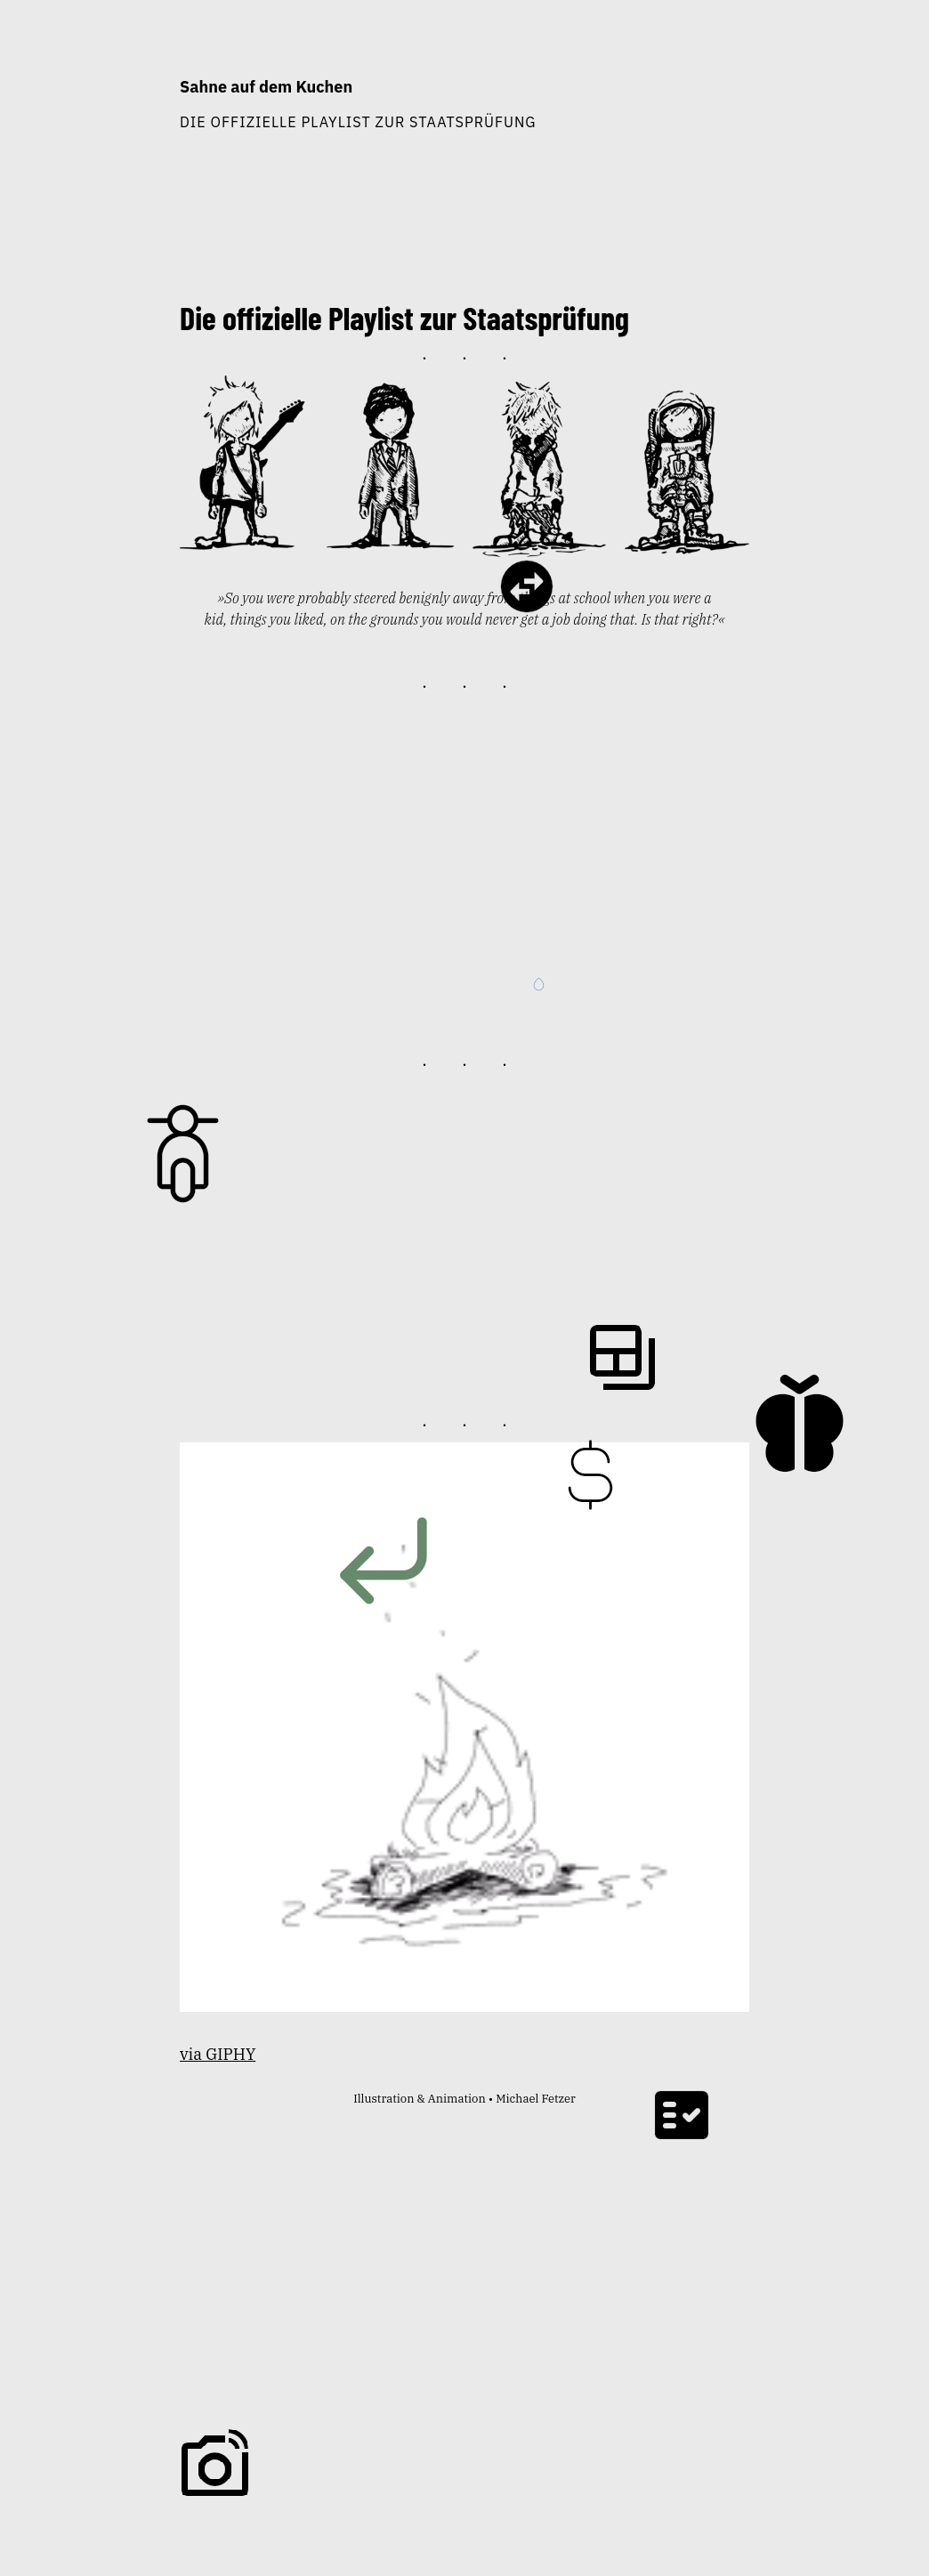 This screenshot has height=2576, width=929. I want to click on indicates water or liquid-related settings, so click(538, 984).